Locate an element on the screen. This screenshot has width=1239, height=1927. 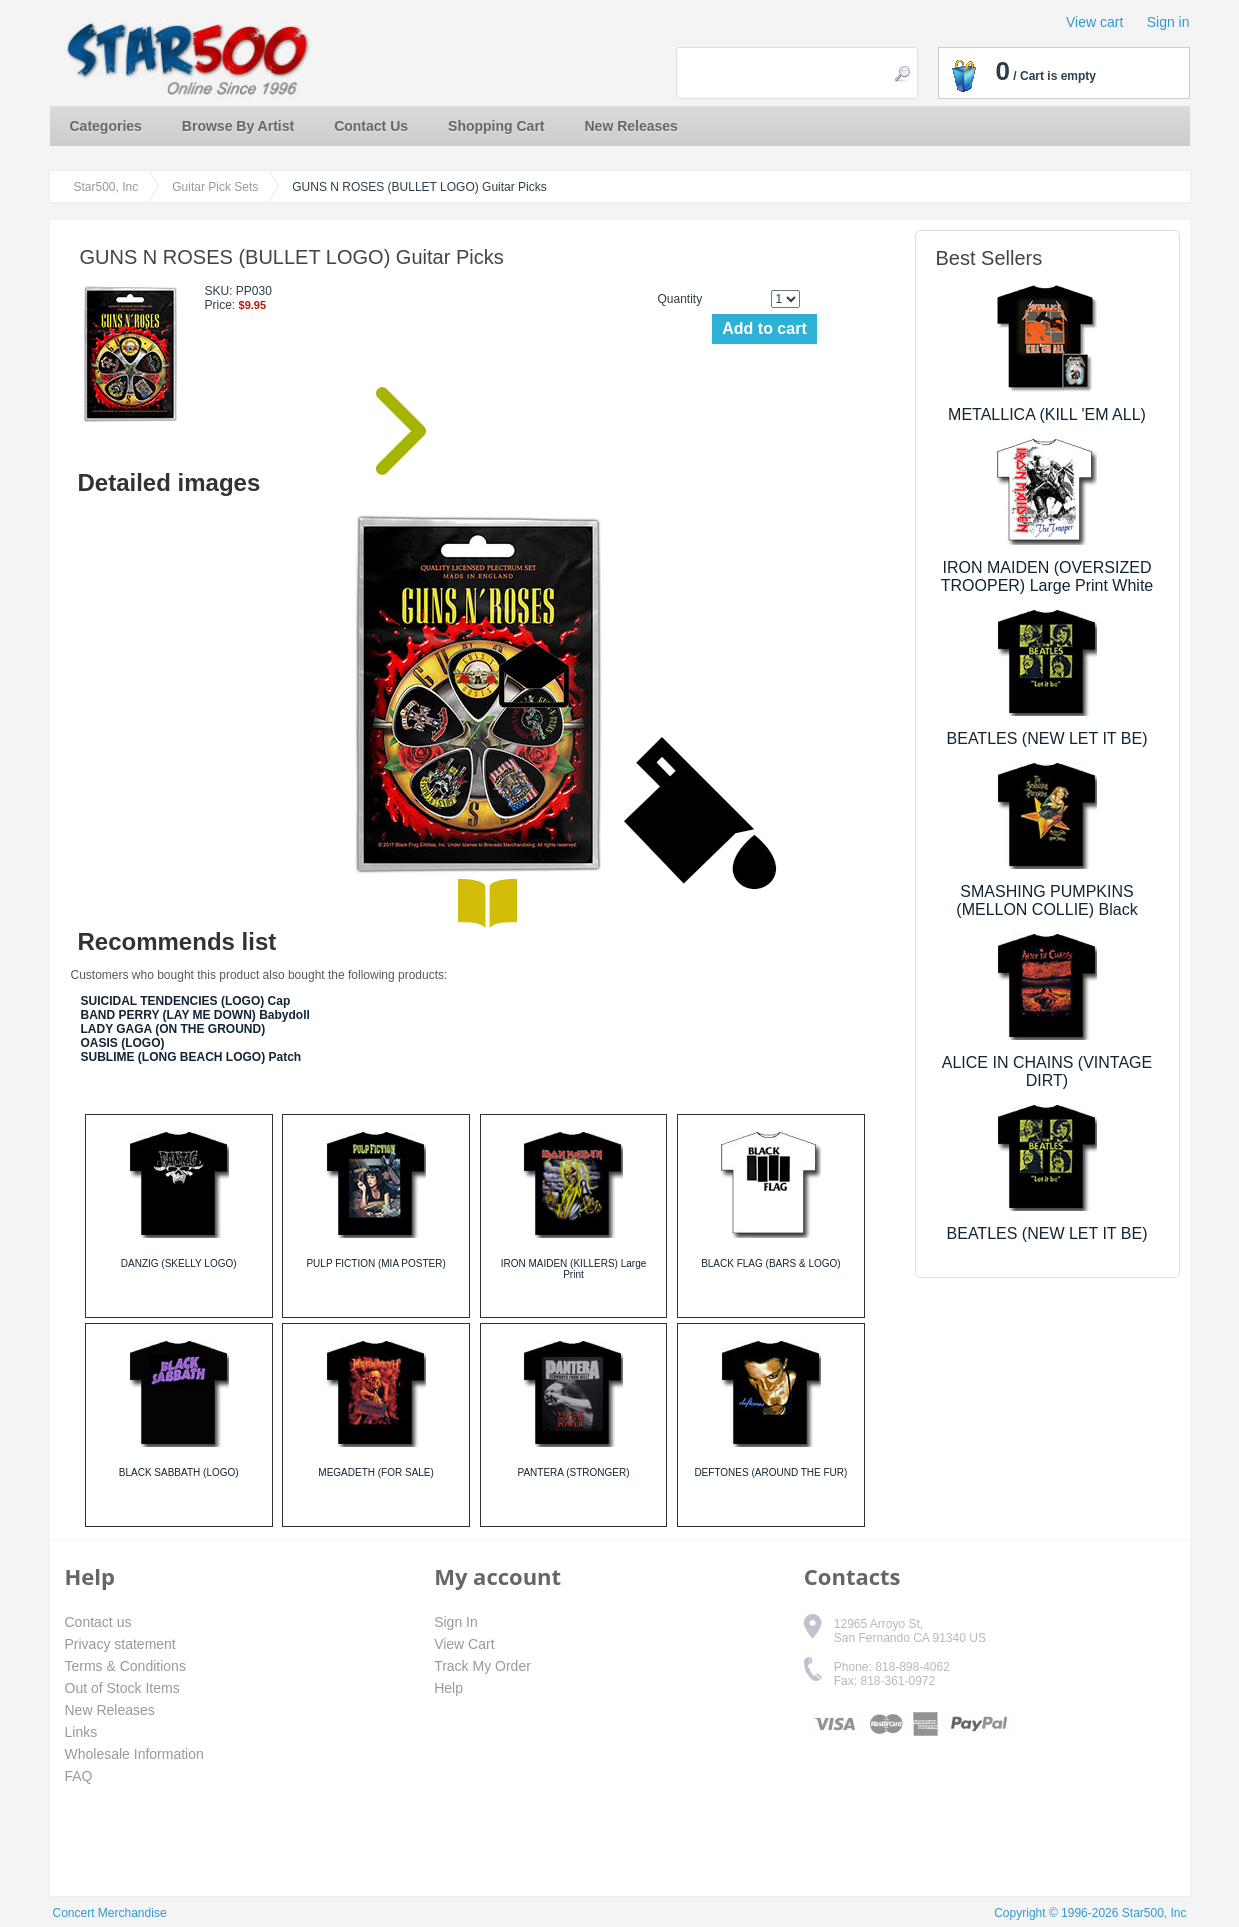
view an opened or read email is located at coordinates (534, 678).